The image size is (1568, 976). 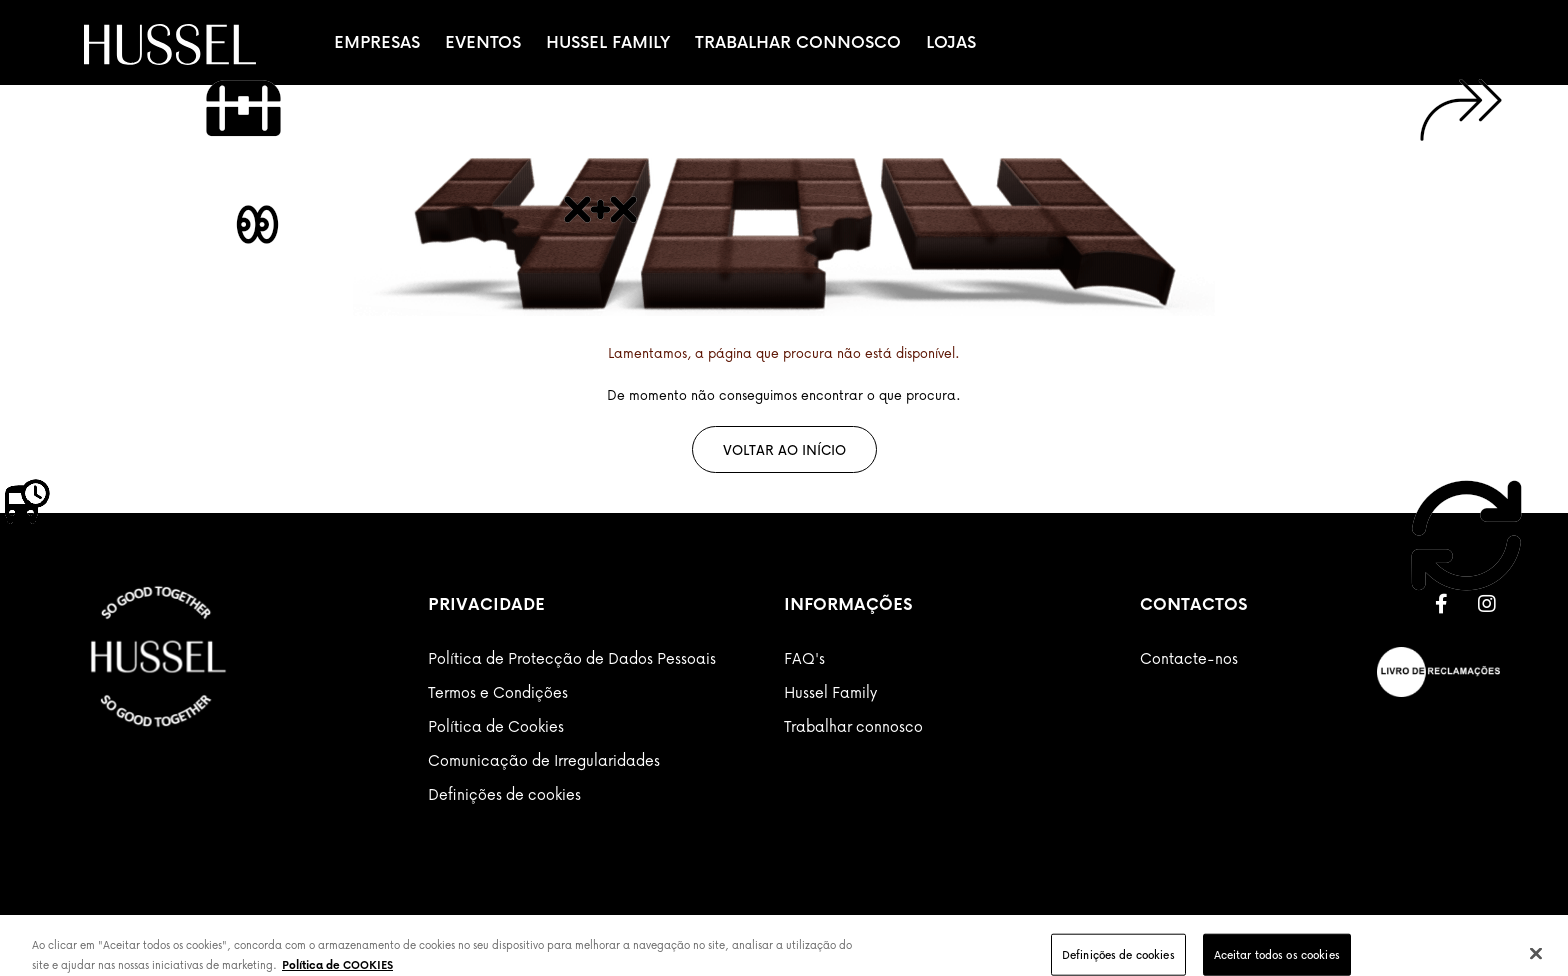 I want to click on refresh the current page or content, so click(x=1466, y=535).